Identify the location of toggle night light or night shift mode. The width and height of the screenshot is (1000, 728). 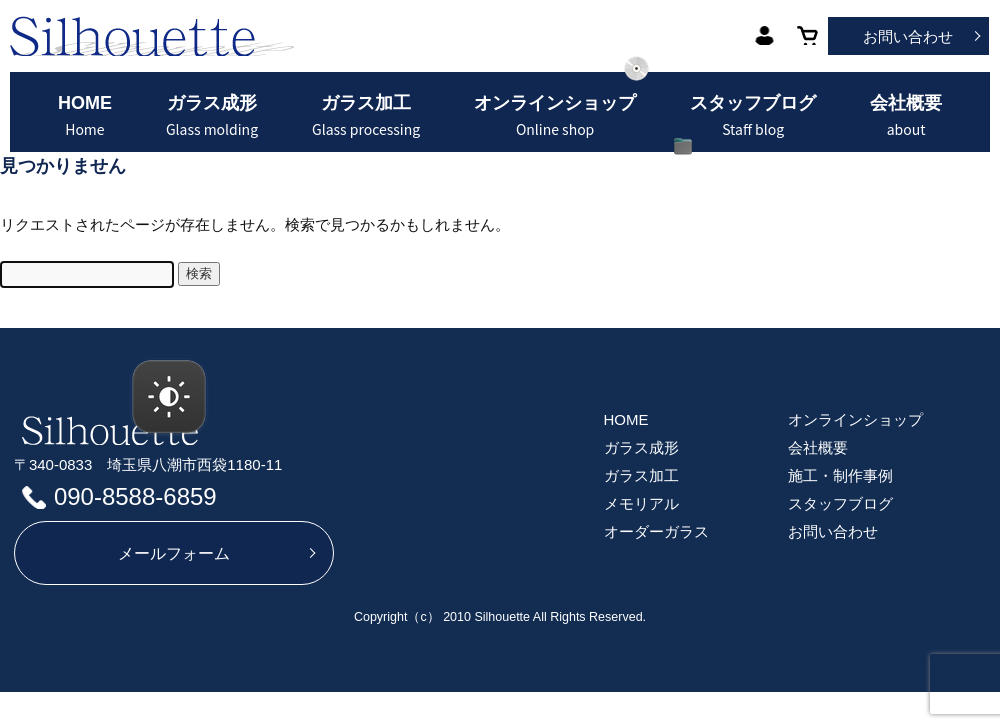
(169, 398).